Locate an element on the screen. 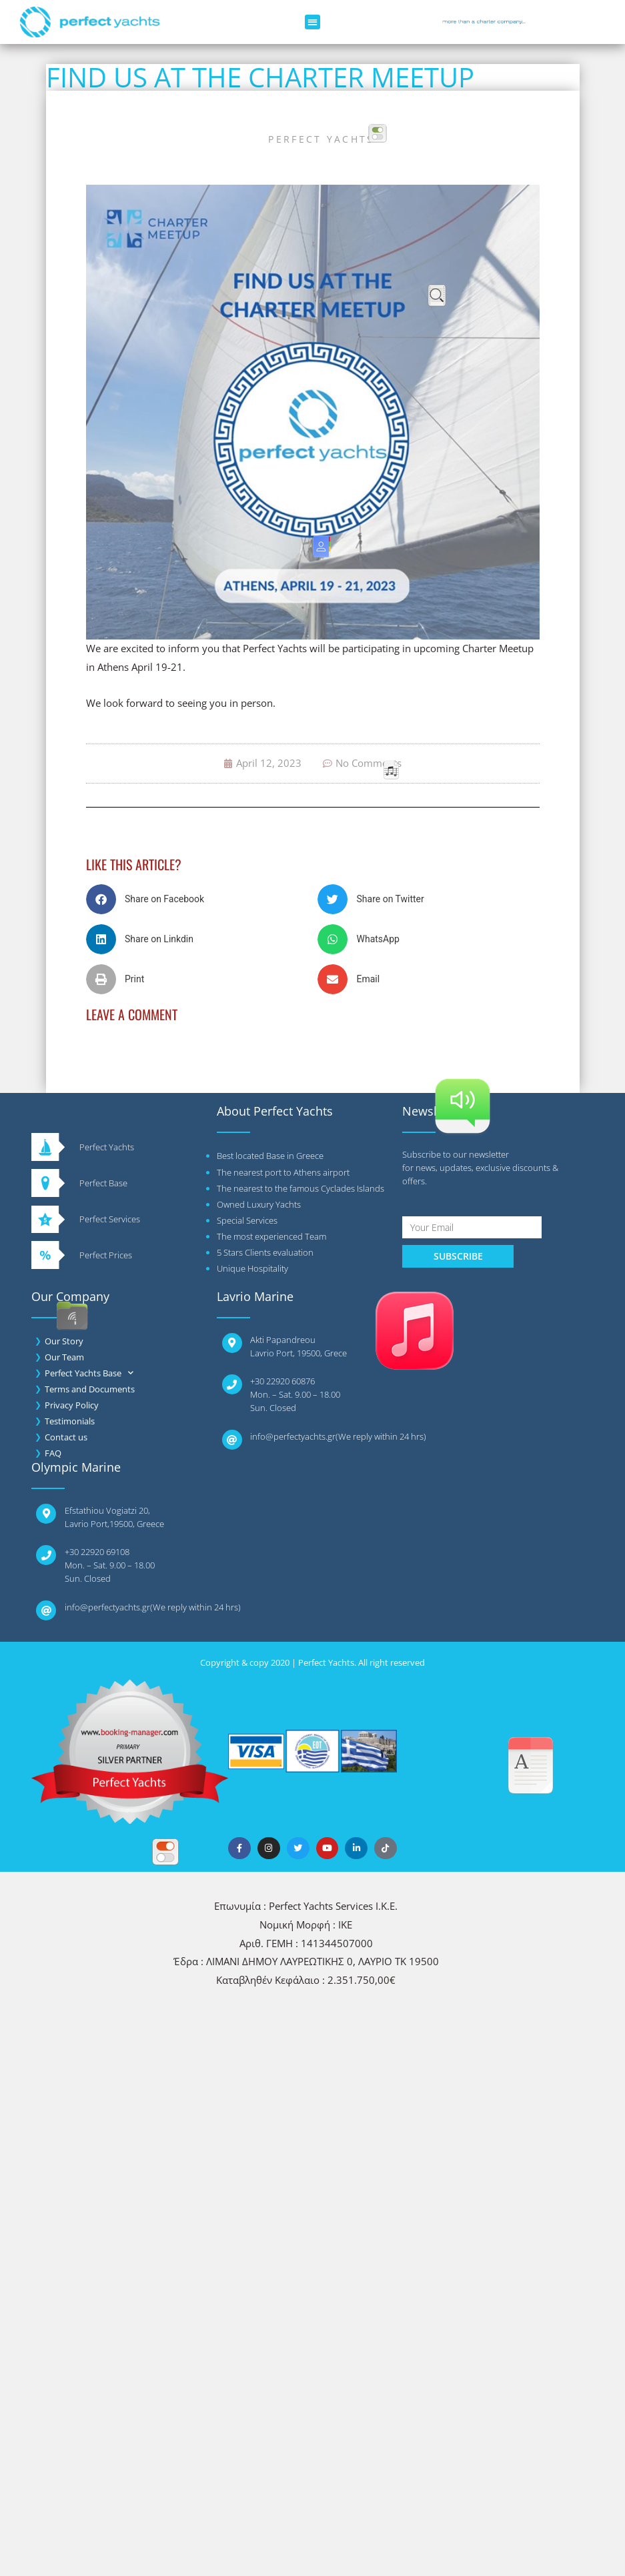 The height and width of the screenshot is (2576, 625). open ebook reader application is located at coordinates (530, 1765).